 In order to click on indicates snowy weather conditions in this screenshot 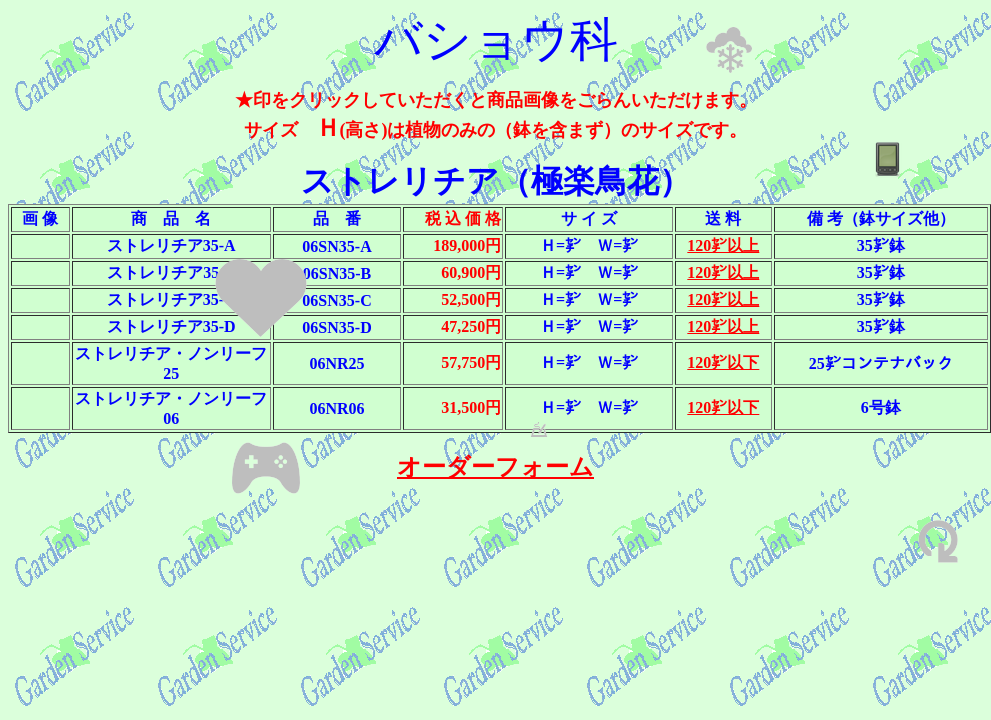, I will do `click(729, 50)`.